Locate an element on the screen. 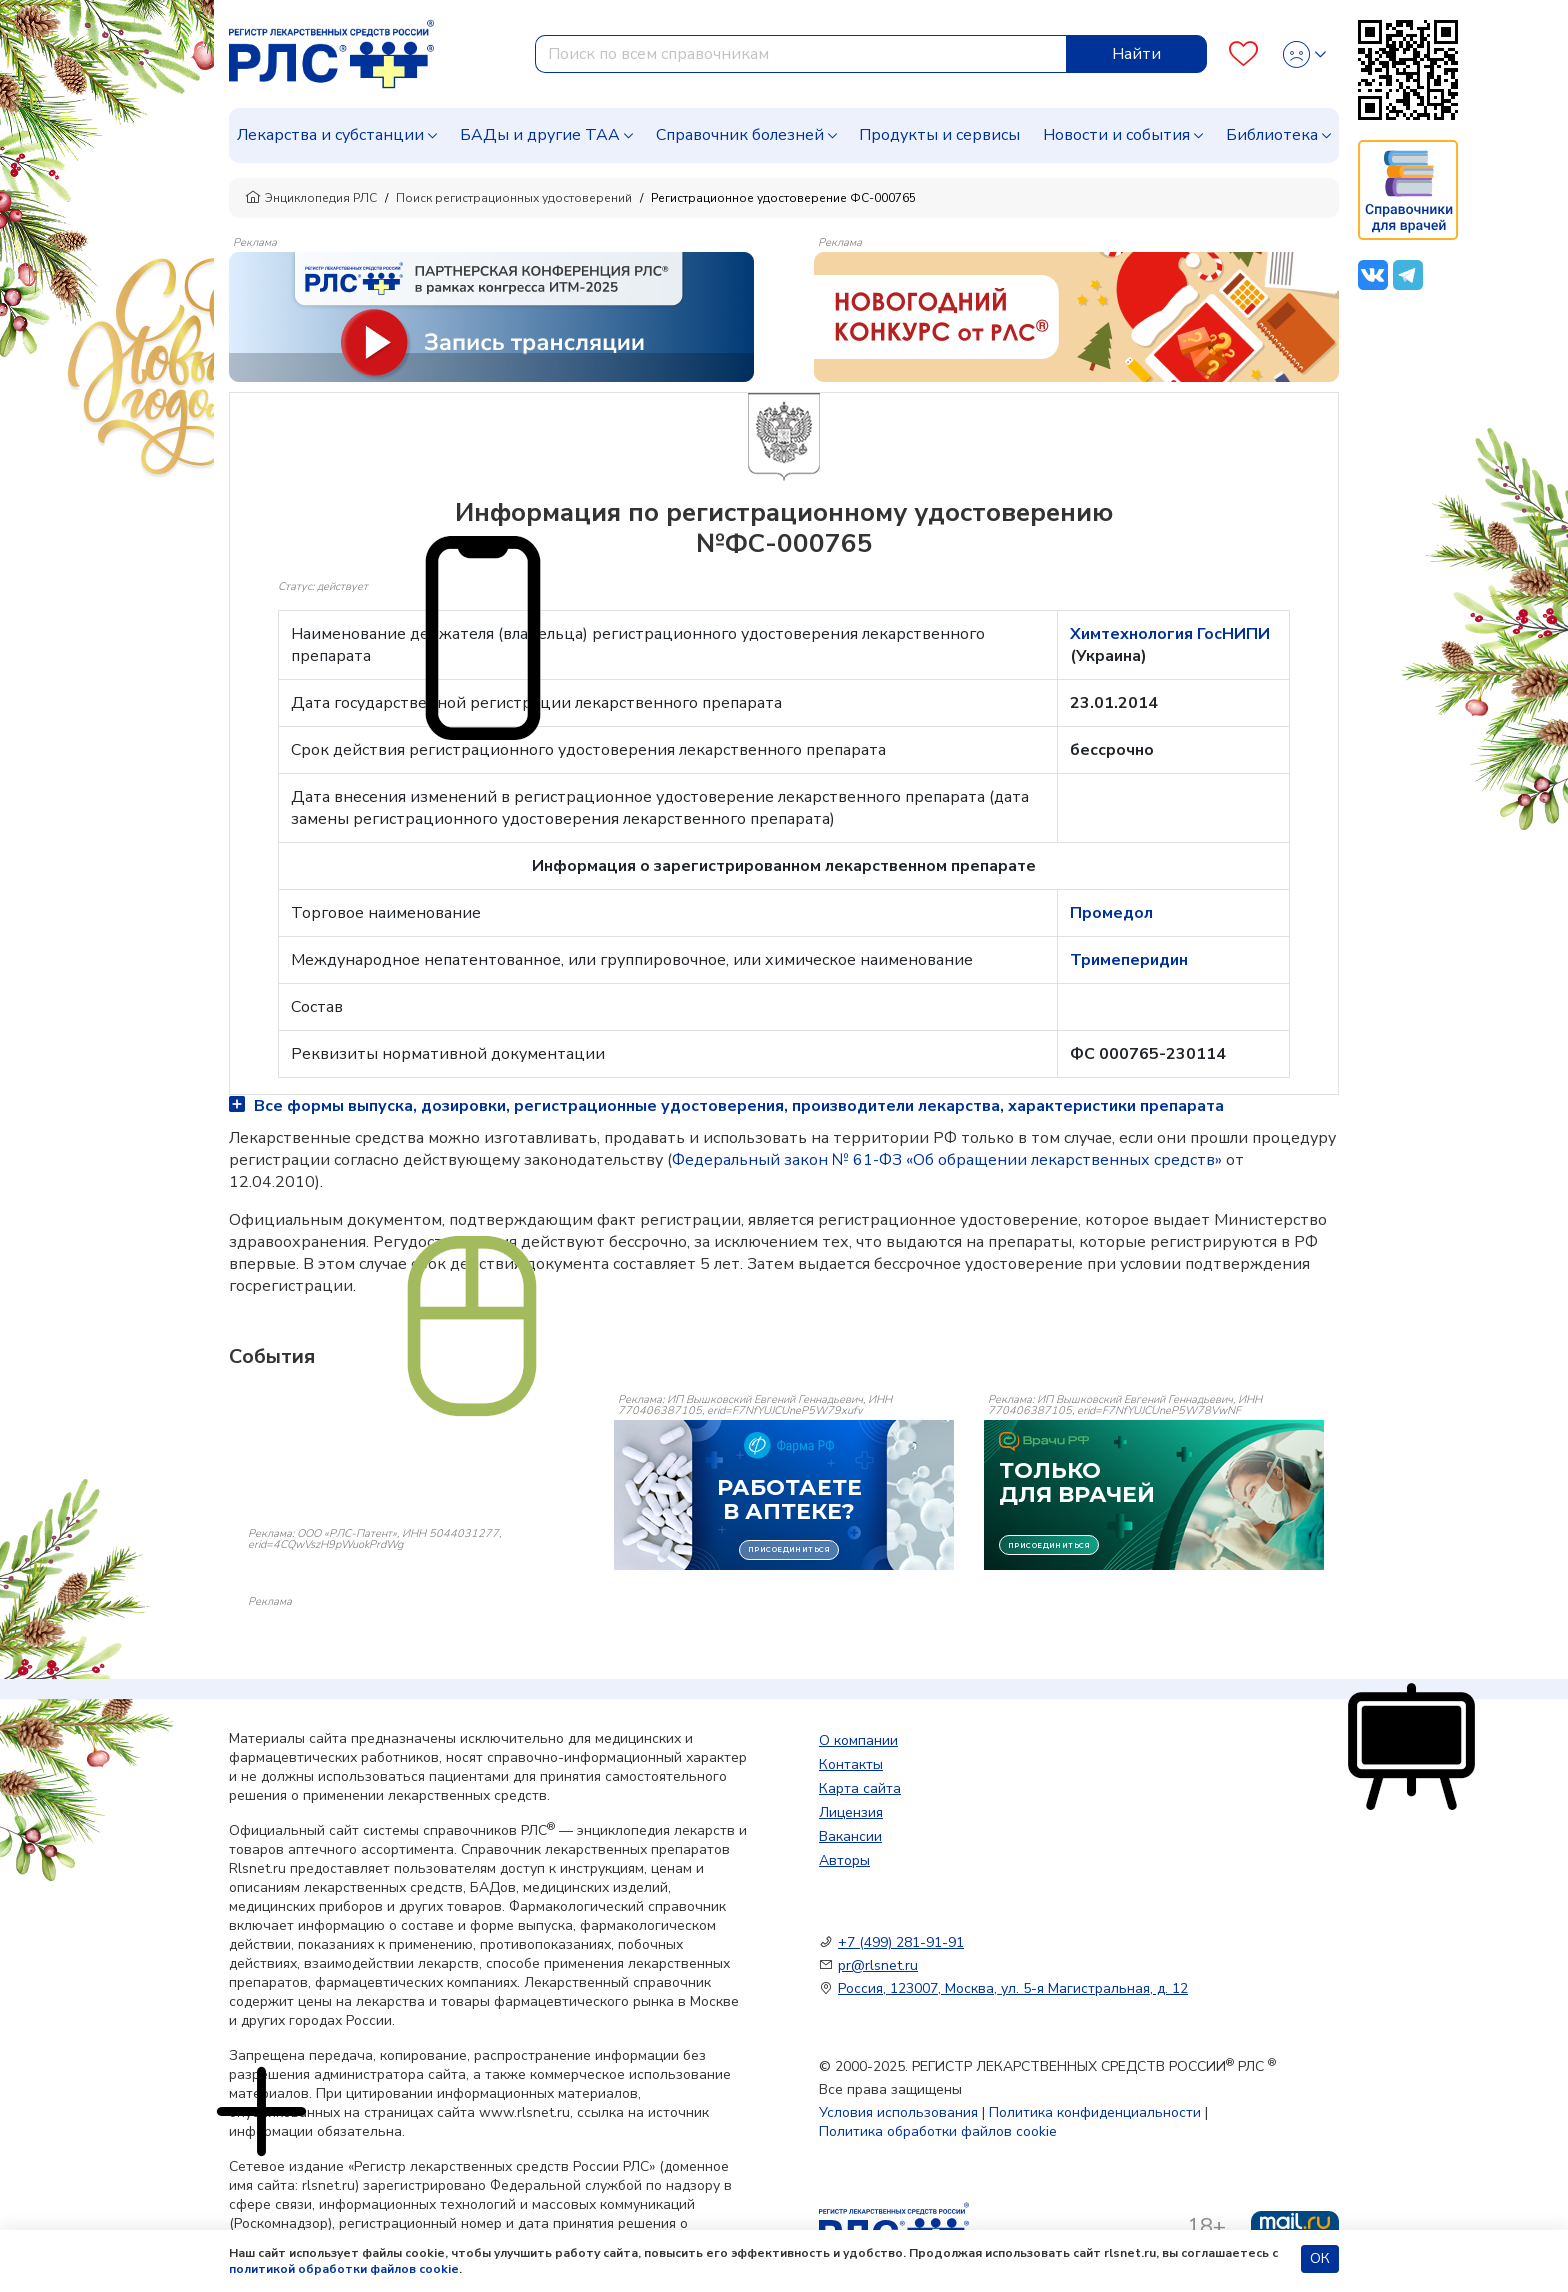 The image size is (1568, 2292). add a new item is located at coordinates (261, 2111).